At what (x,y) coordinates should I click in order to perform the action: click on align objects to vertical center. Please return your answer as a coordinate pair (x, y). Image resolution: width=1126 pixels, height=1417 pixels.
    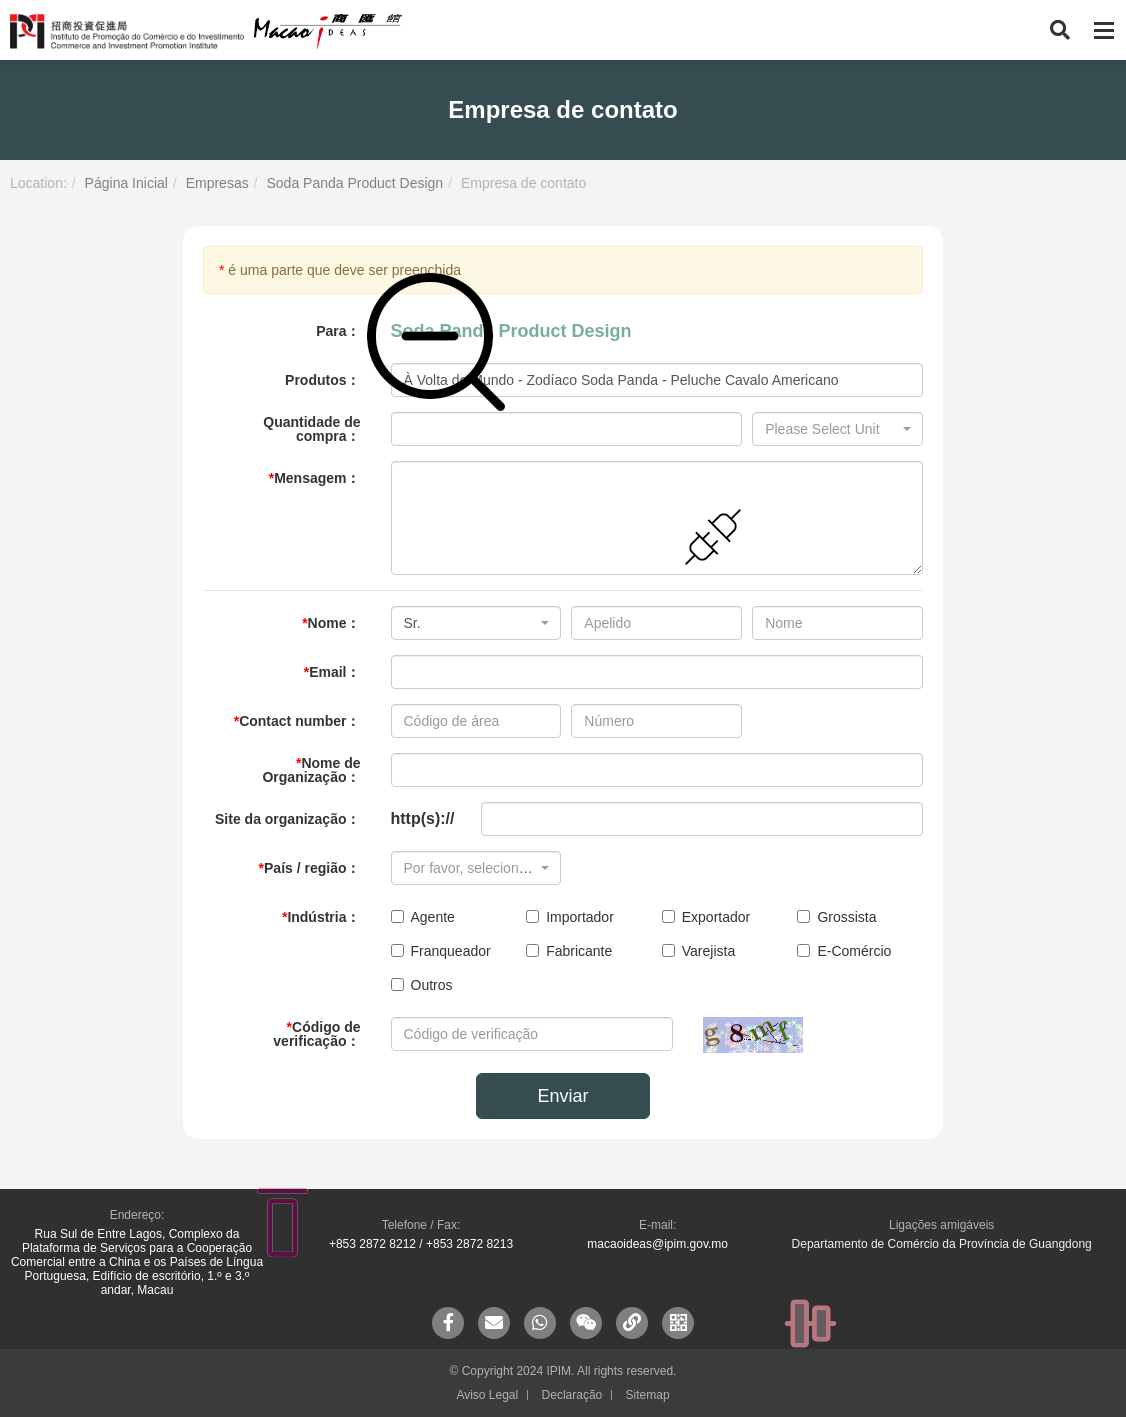
    Looking at the image, I should click on (810, 1323).